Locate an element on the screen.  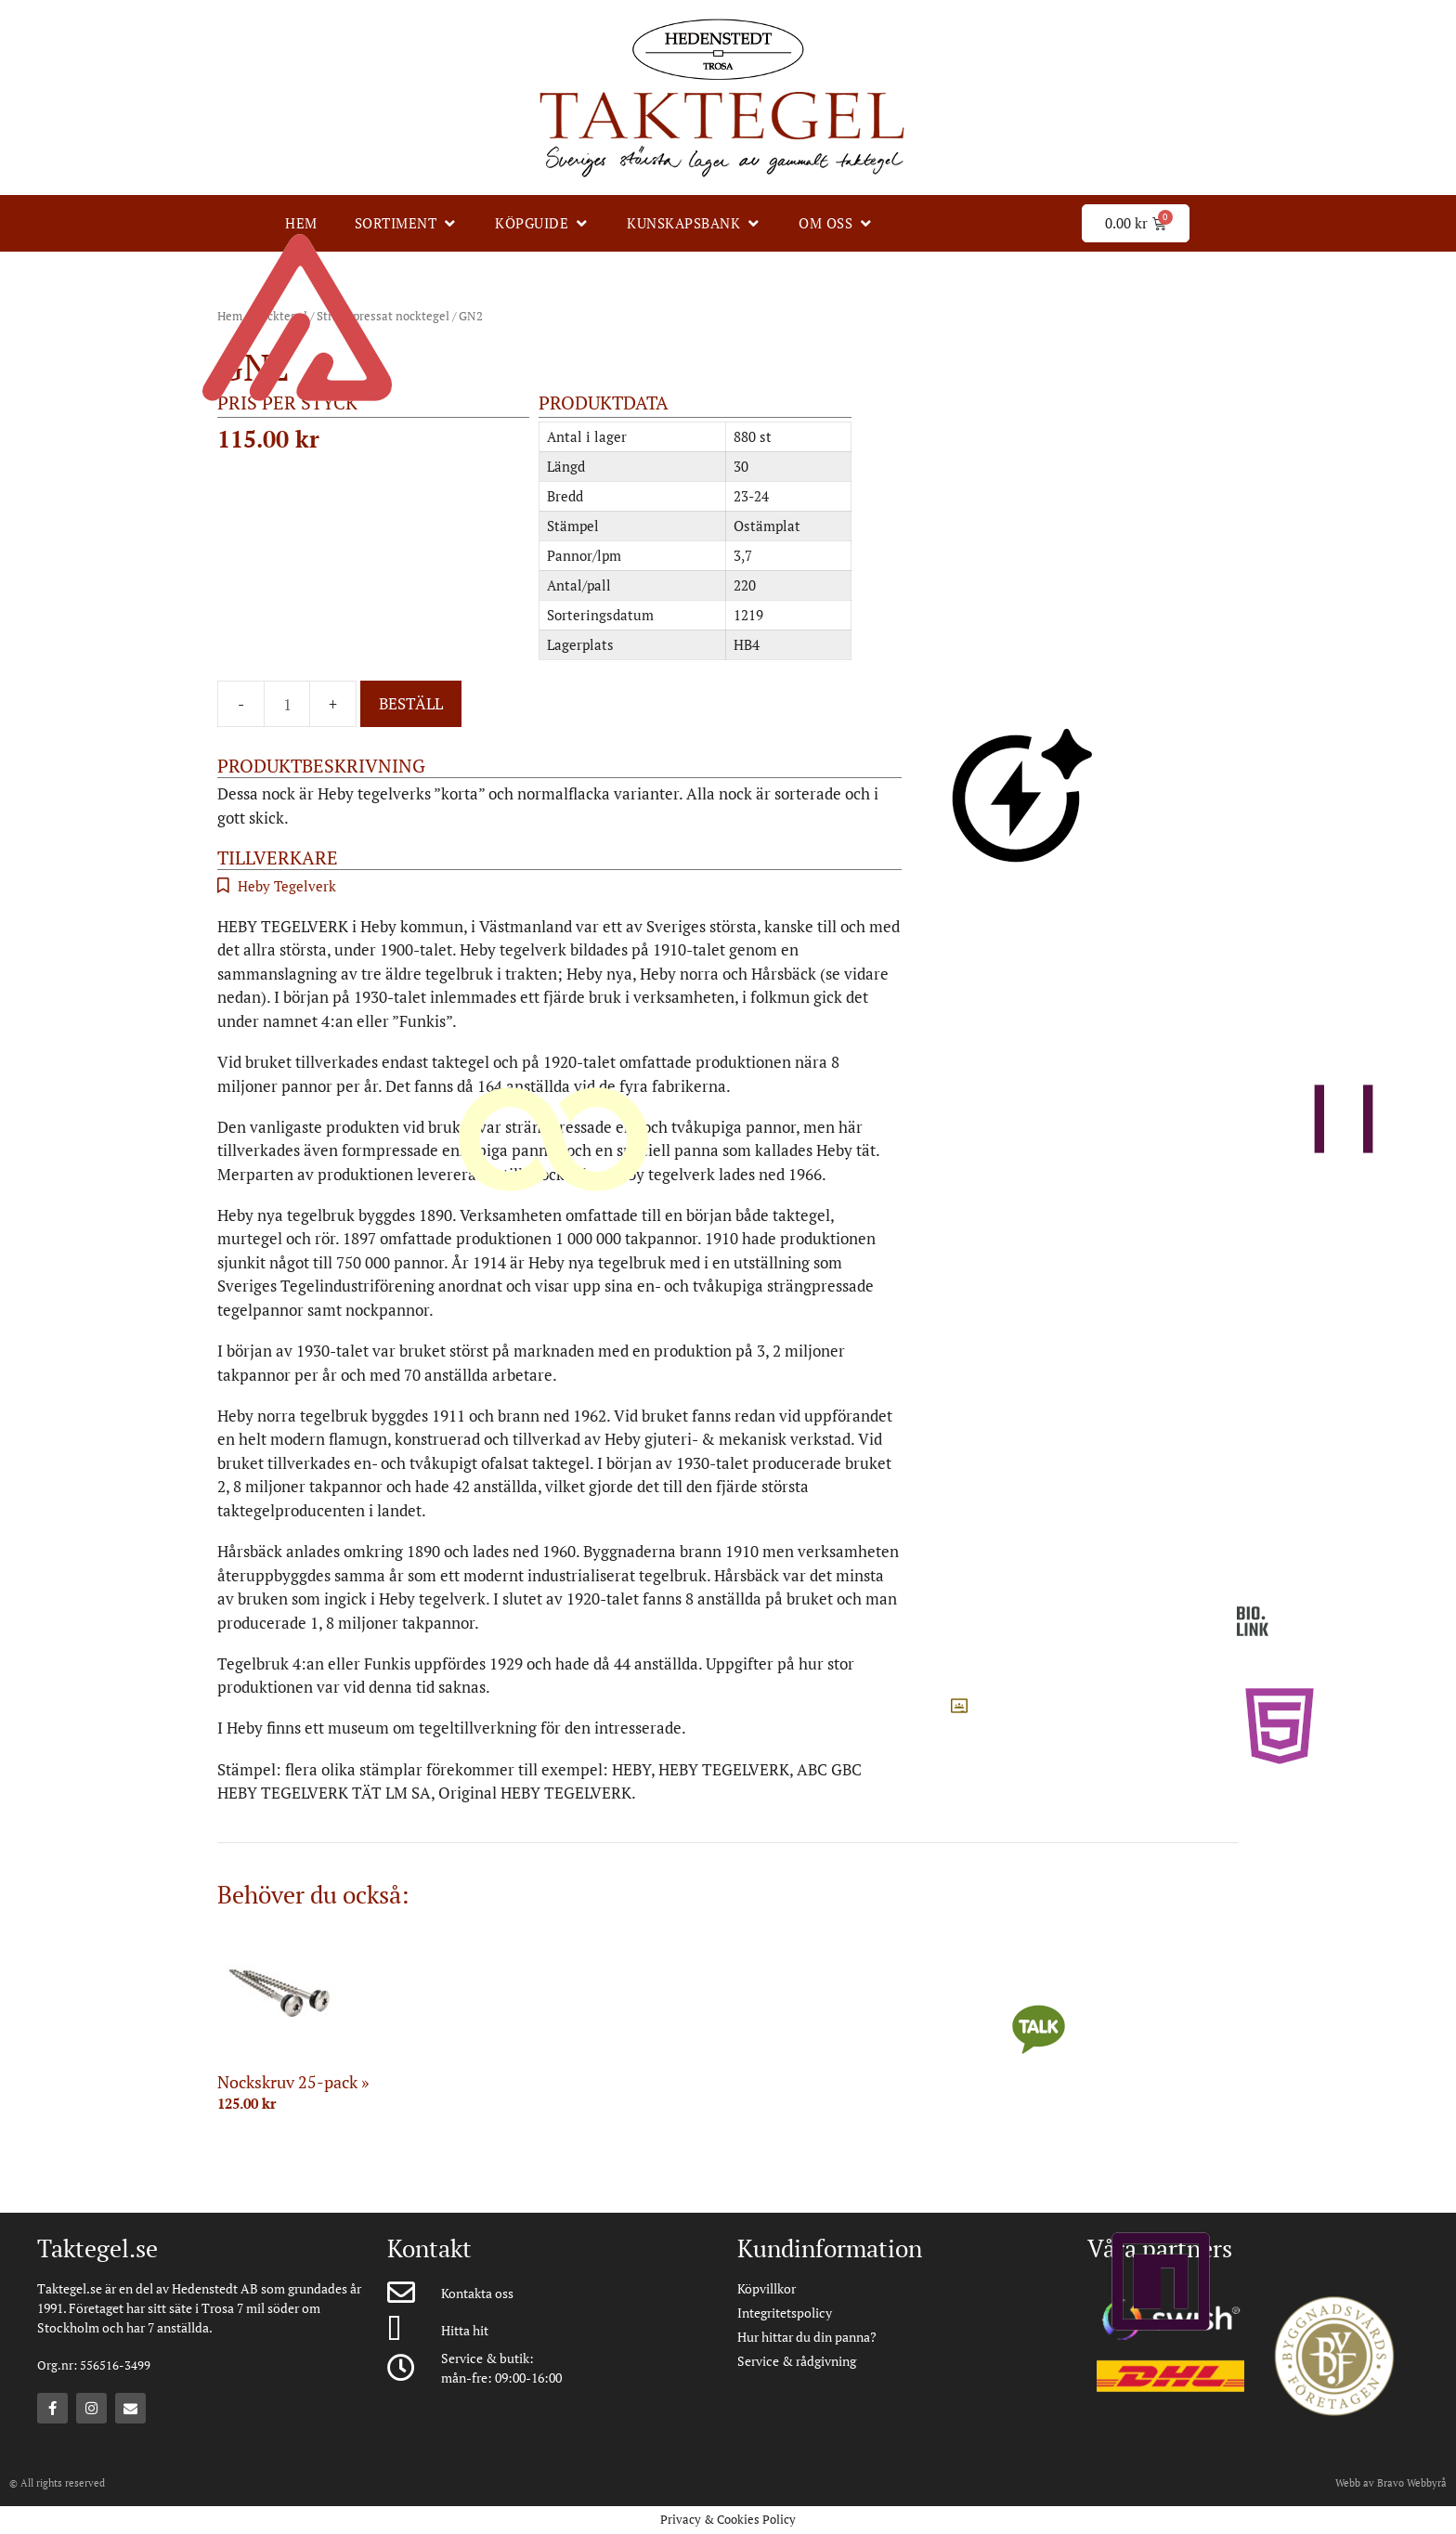
open KakaoTalk messaging app is located at coordinates (1038, 2028).